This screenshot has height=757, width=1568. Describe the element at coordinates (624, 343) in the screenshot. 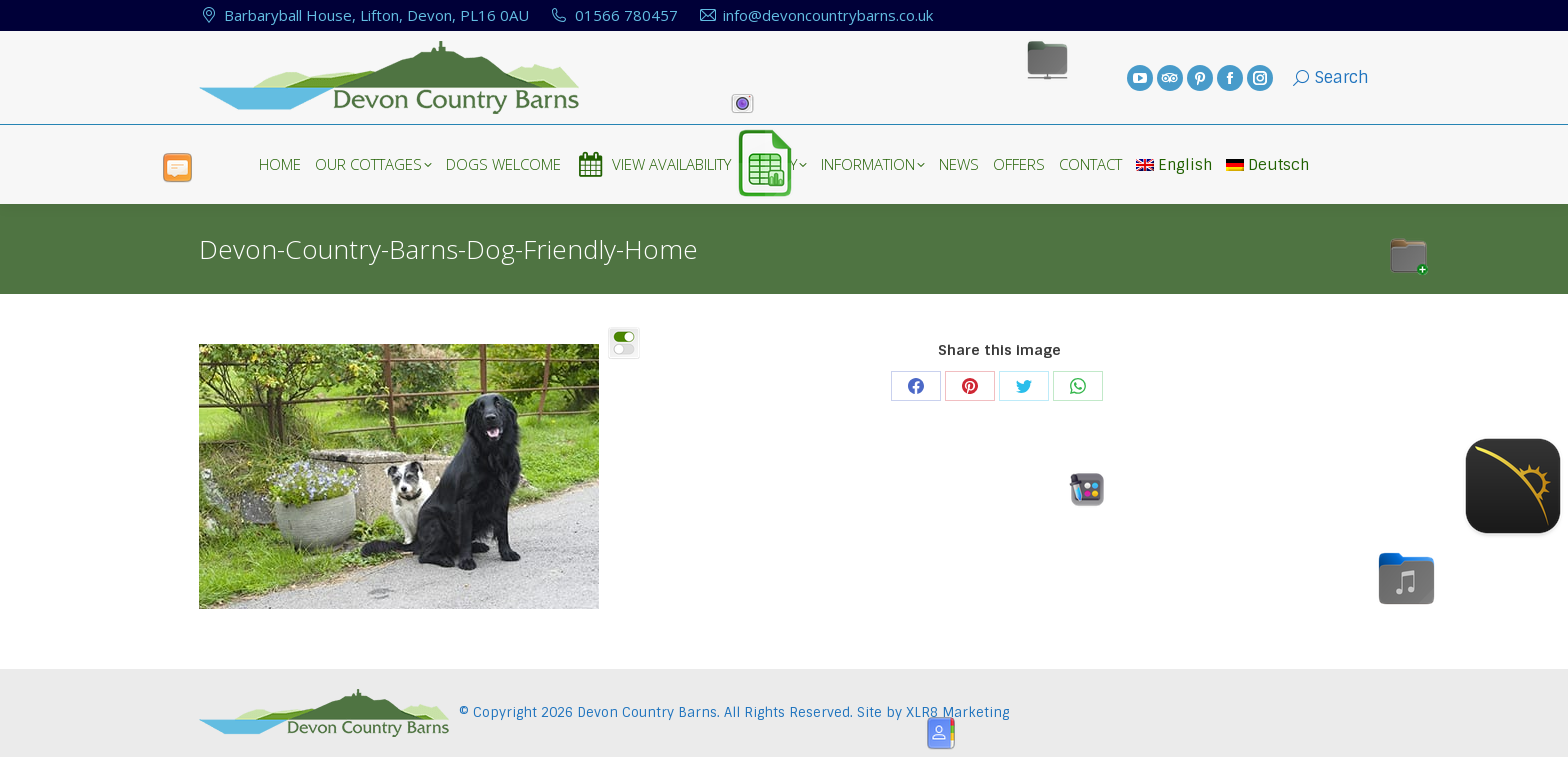

I see `open gnome tweaks settings` at that location.